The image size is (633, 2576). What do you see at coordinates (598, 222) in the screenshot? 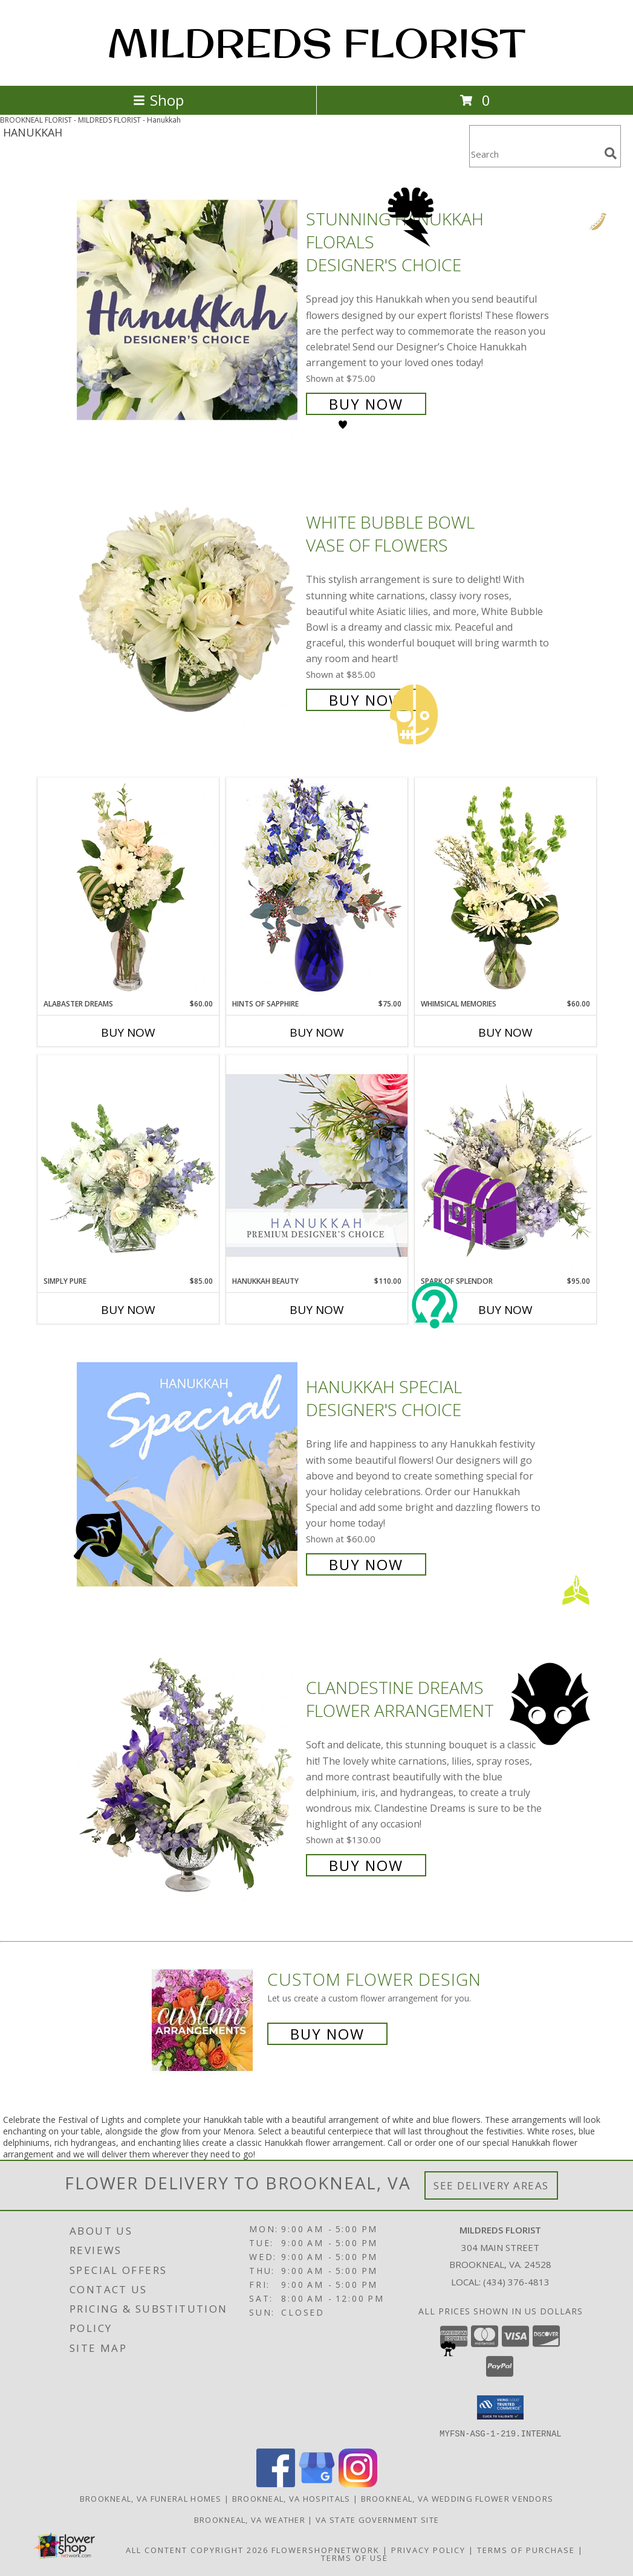
I see `select peas as an ingredient` at bounding box center [598, 222].